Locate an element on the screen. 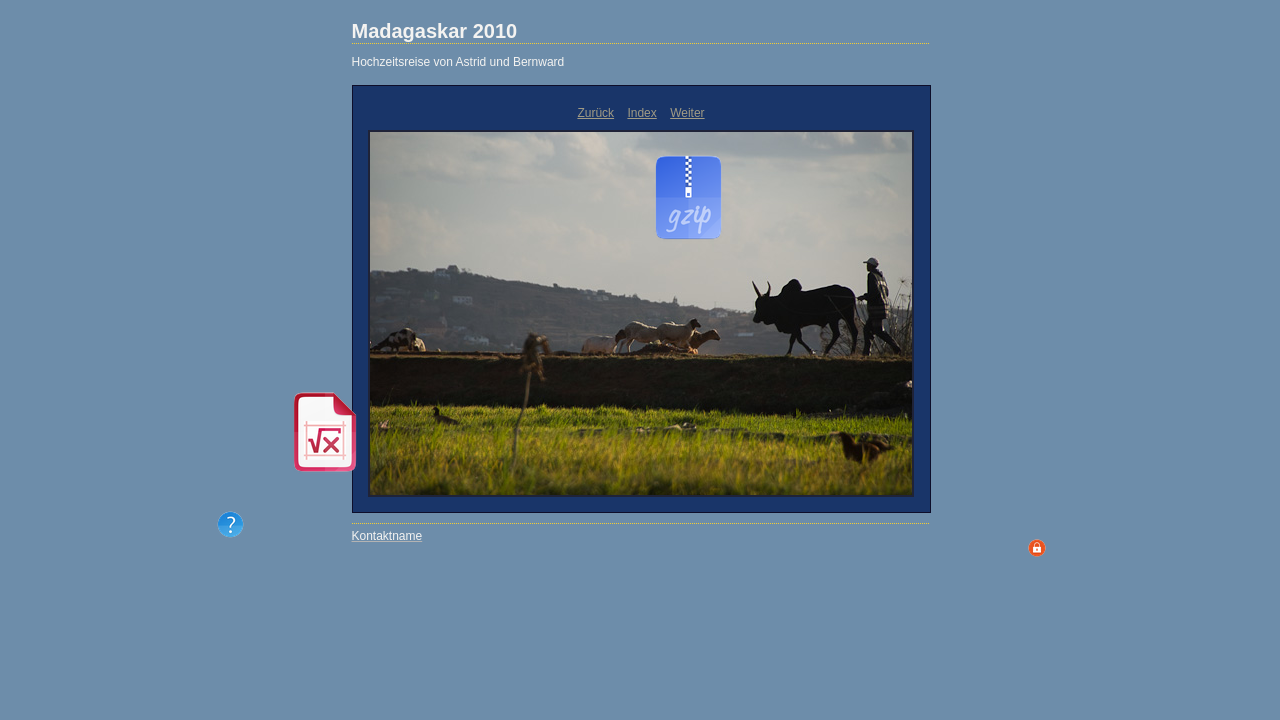 Image resolution: width=1280 pixels, height=720 pixels. lock the screen or enable security is located at coordinates (1037, 548).